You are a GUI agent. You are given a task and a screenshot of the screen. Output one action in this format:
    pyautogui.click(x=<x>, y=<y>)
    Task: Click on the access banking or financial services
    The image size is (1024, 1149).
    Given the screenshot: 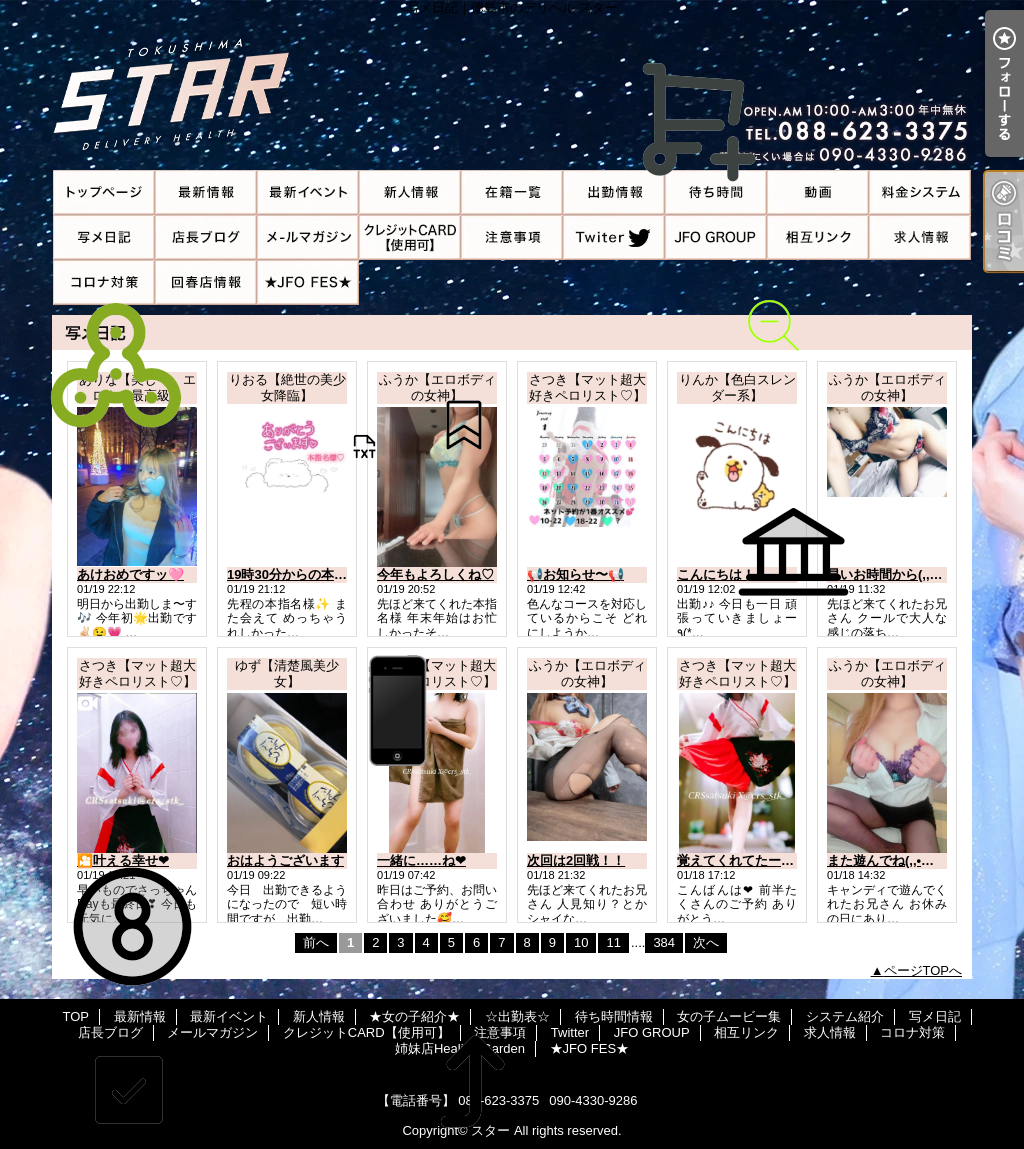 What is the action you would take?
    pyautogui.click(x=793, y=555)
    